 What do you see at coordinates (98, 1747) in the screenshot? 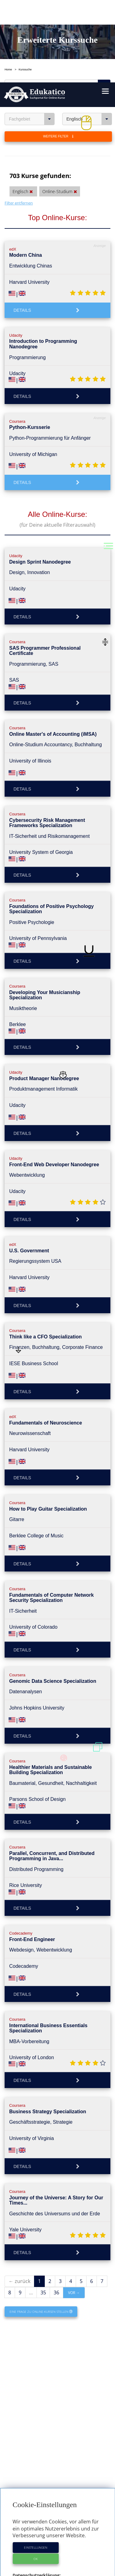
I see `copy to clipboard` at bounding box center [98, 1747].